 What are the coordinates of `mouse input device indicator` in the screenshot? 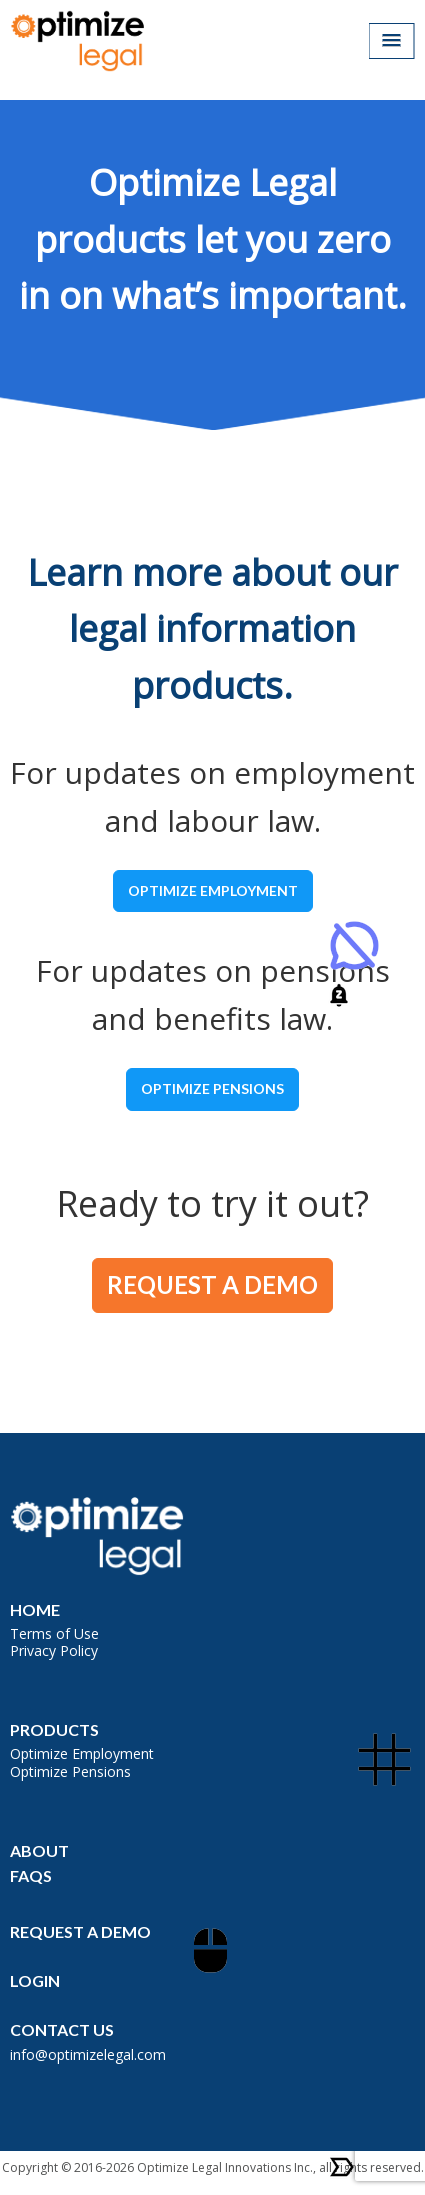 It's located at (210, 1950).